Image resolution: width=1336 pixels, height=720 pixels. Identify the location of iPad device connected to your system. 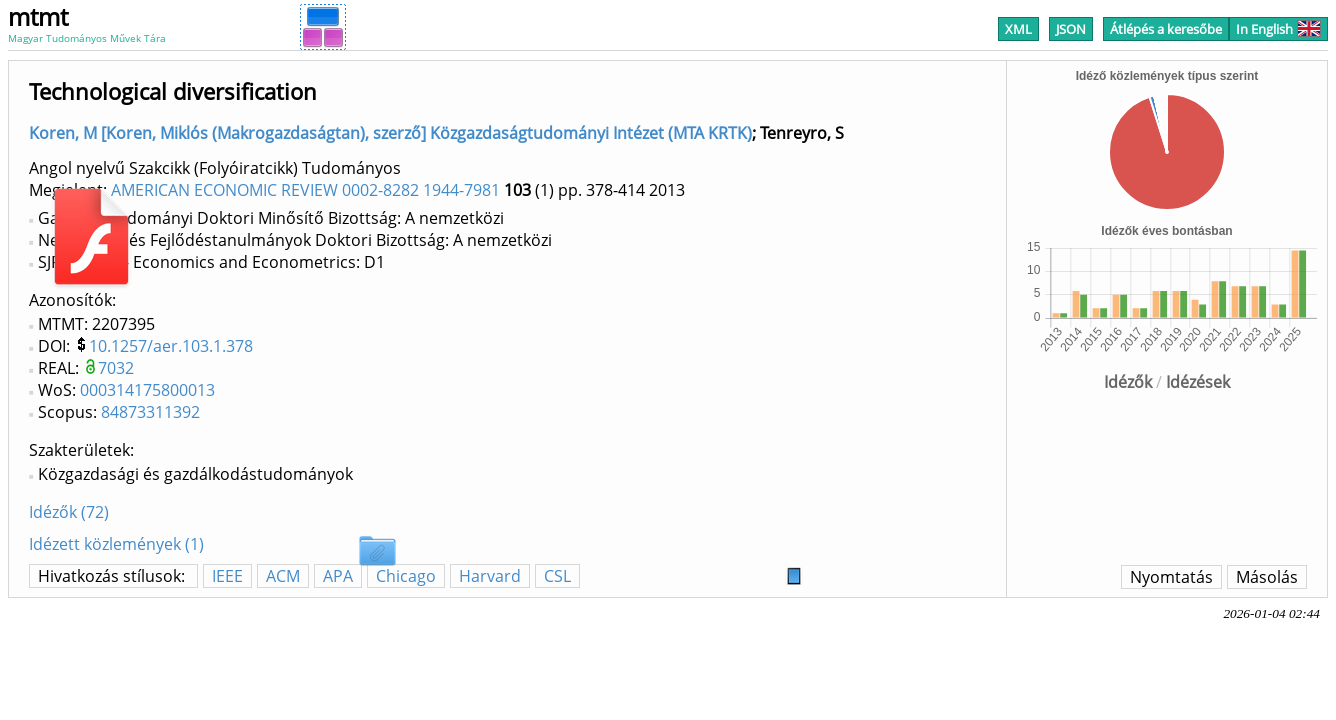
(794, 576).